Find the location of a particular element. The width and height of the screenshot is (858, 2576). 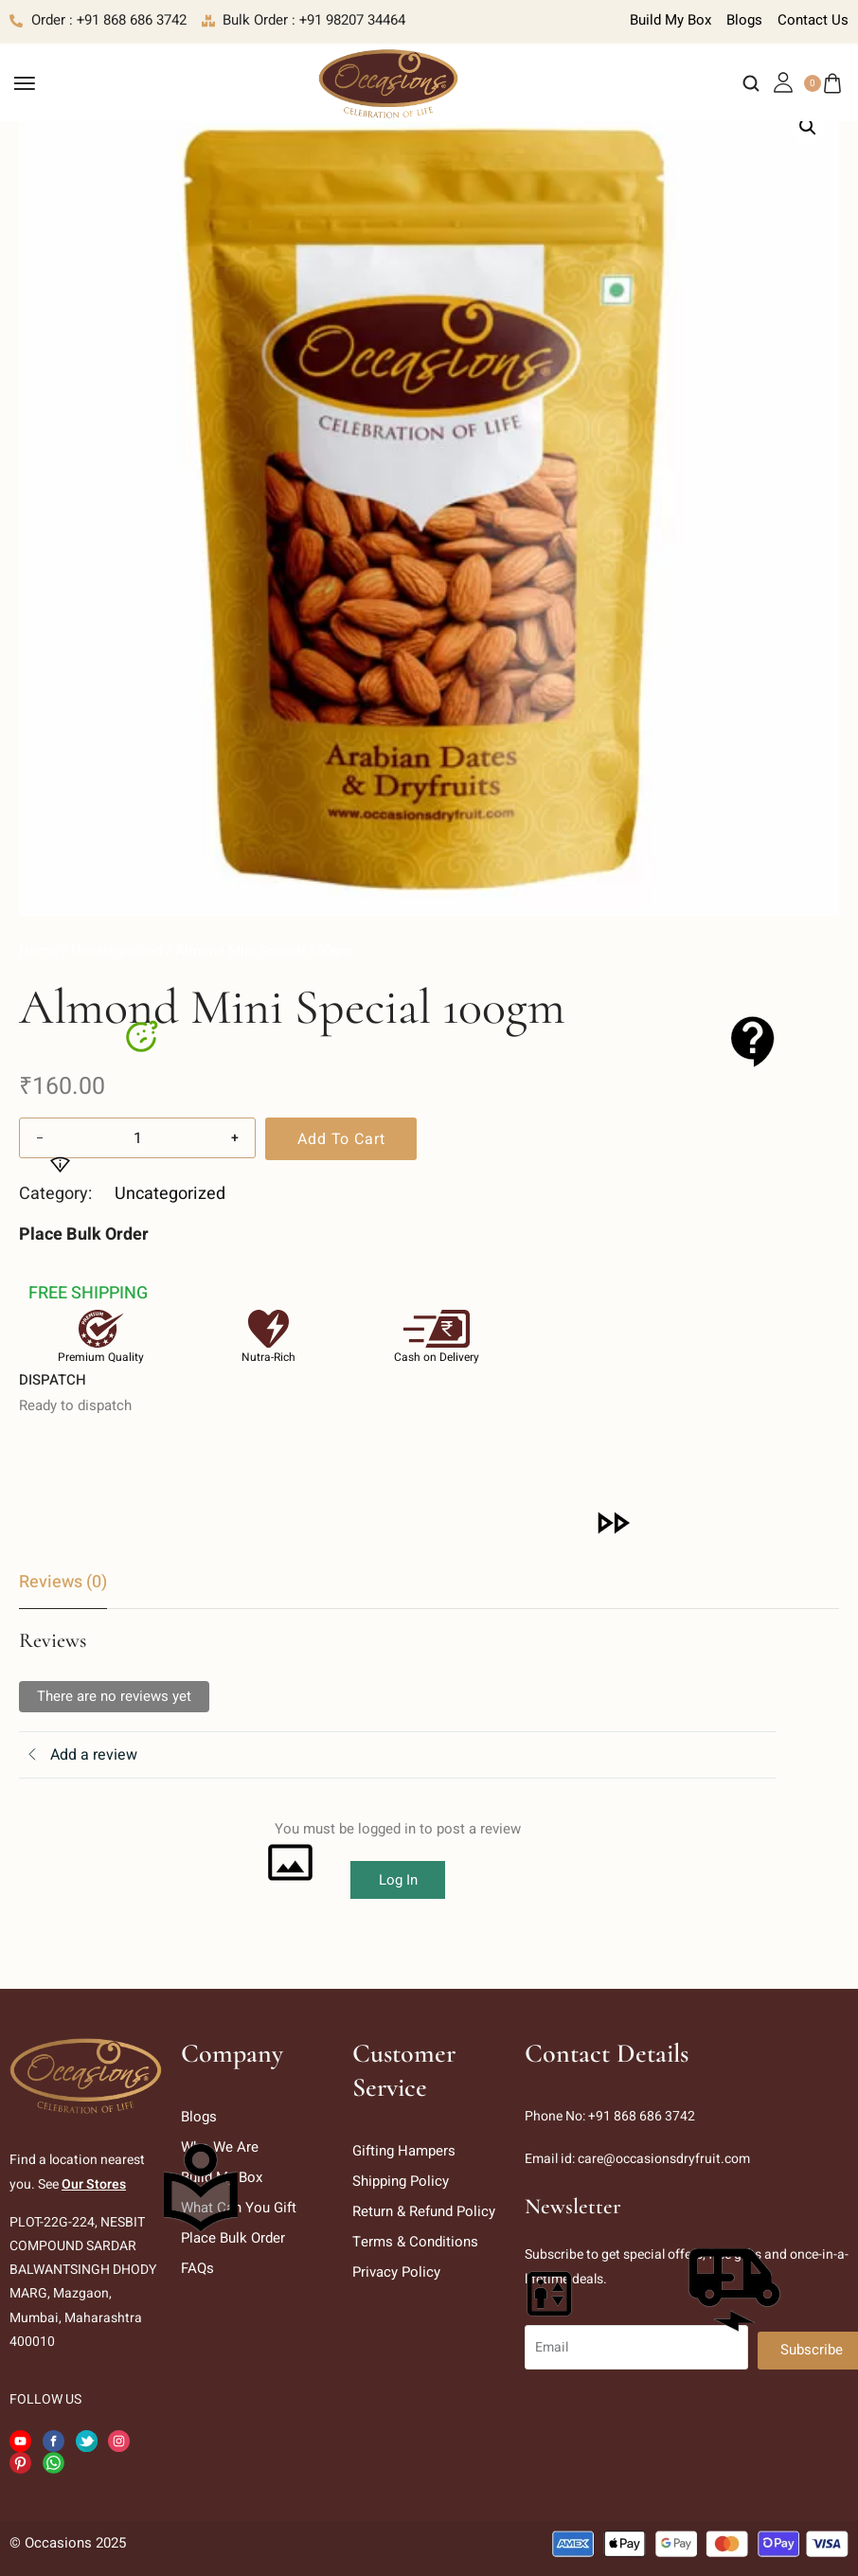

skip forward in media playback is located at coordinates (613, 1523).